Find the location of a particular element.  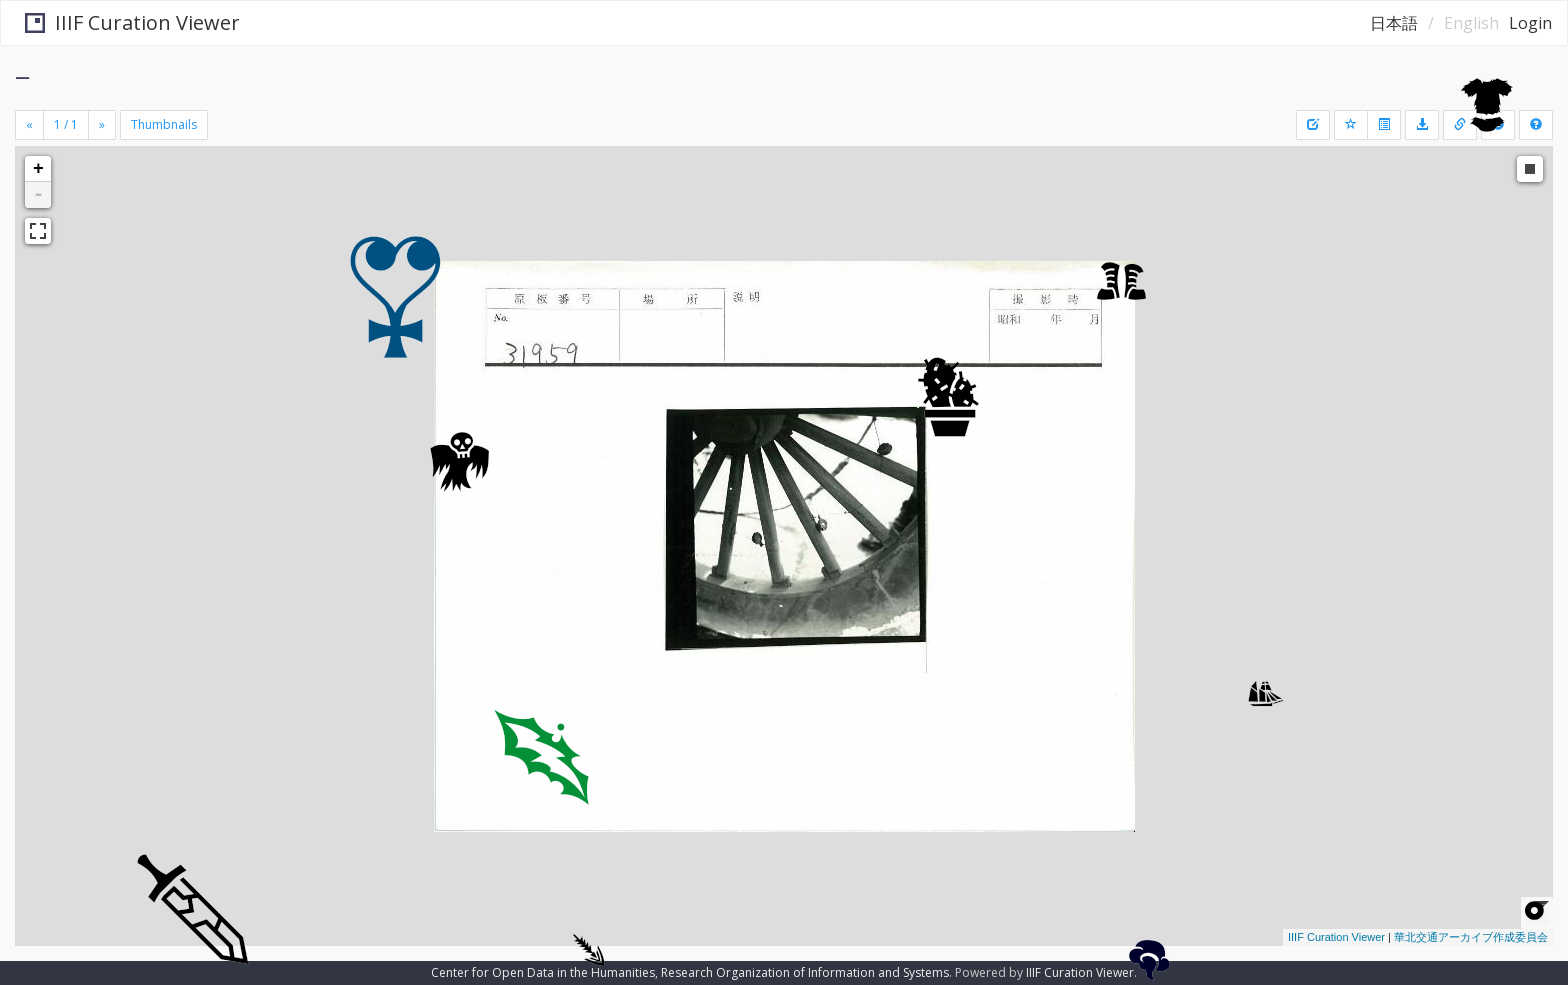

indicates a broken or damaged weapon in inventory is located at coordinates (193, 910).